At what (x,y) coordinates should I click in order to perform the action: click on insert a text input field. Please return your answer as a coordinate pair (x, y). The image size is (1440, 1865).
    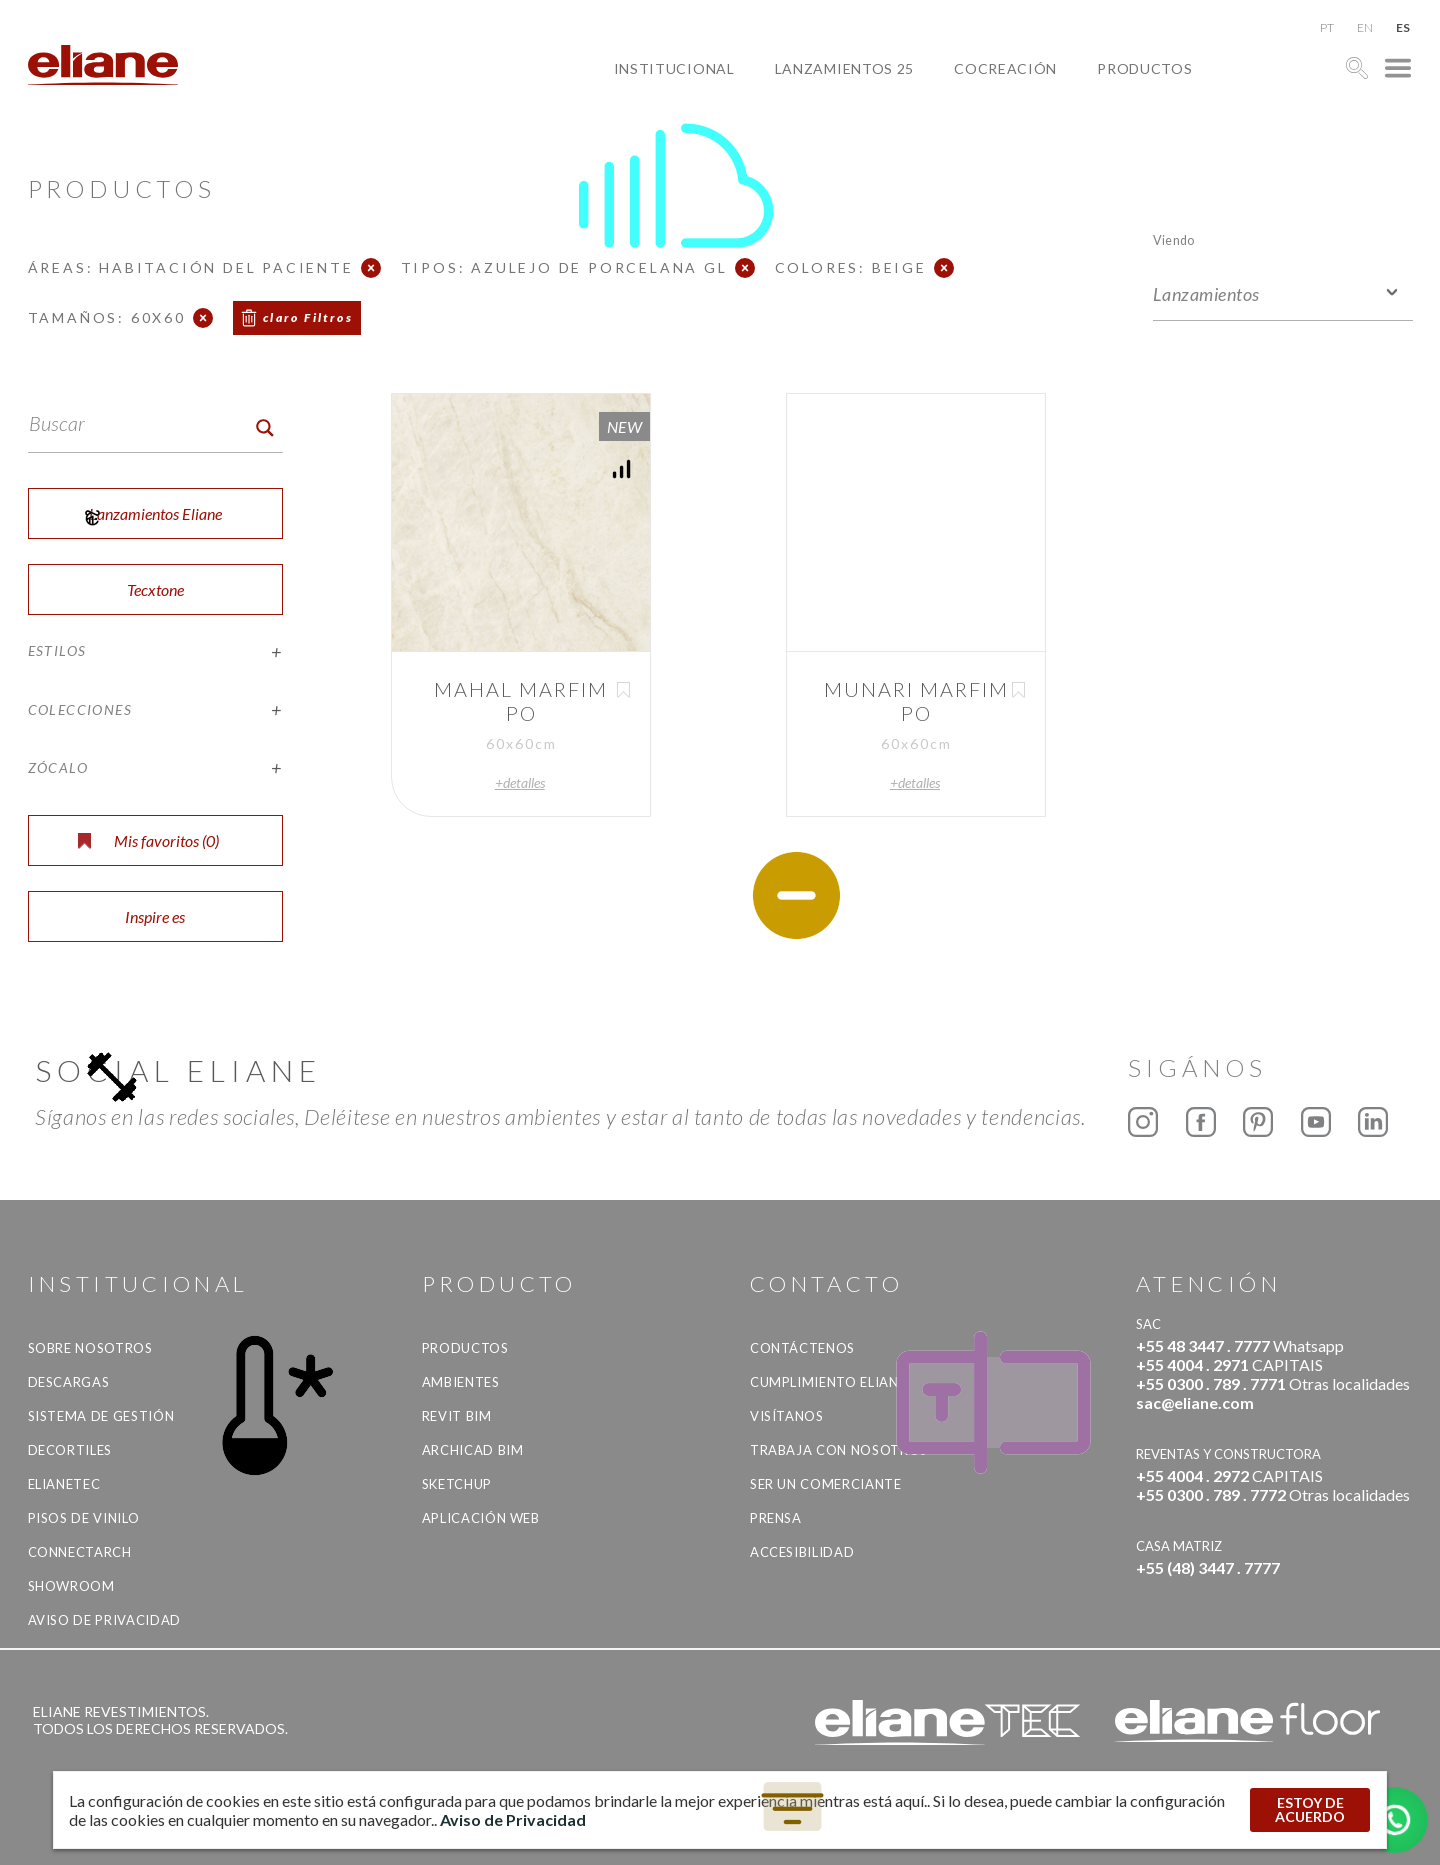
    Looking at the image, I should click on (993, 1402).